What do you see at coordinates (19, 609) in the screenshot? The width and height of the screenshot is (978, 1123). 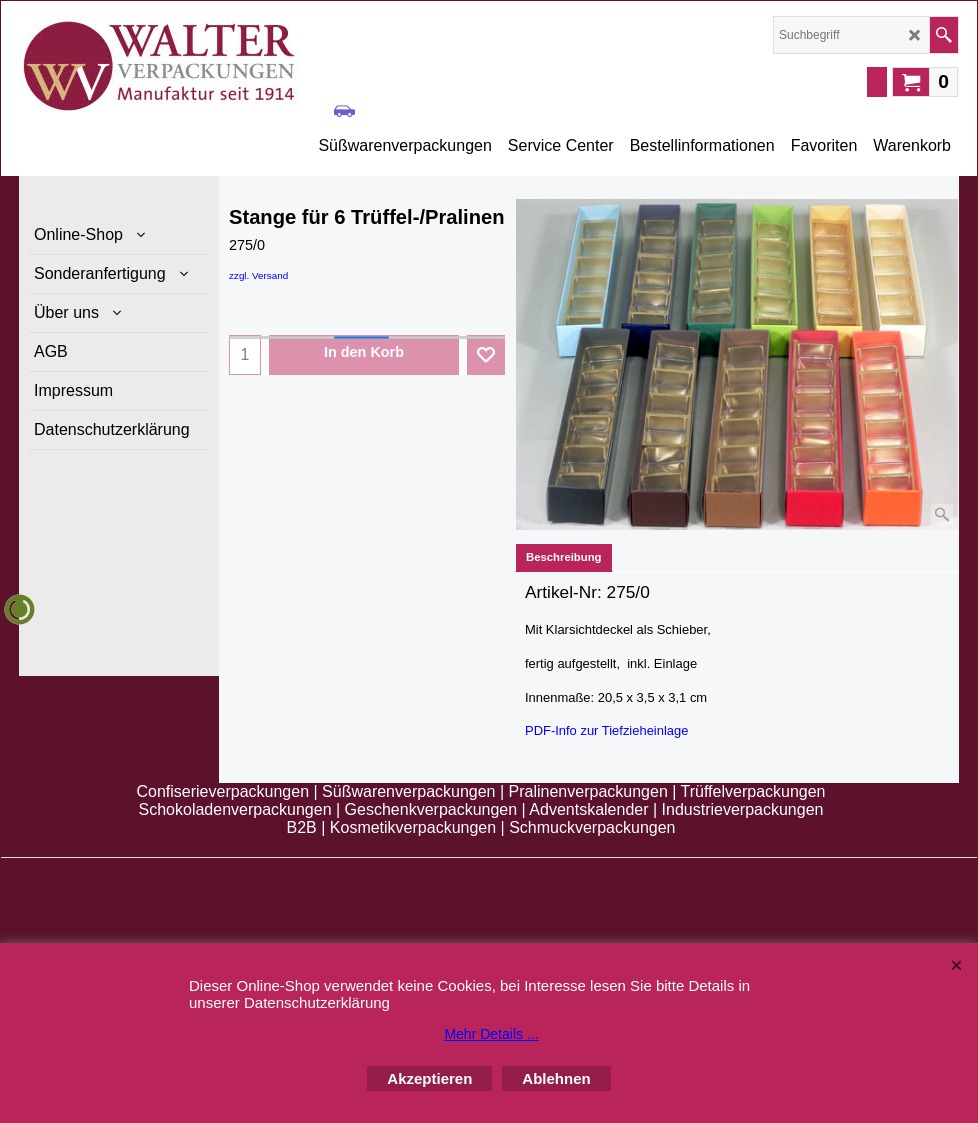 I see `indicates loading or processing in progress` at bounding box center [19, 609].